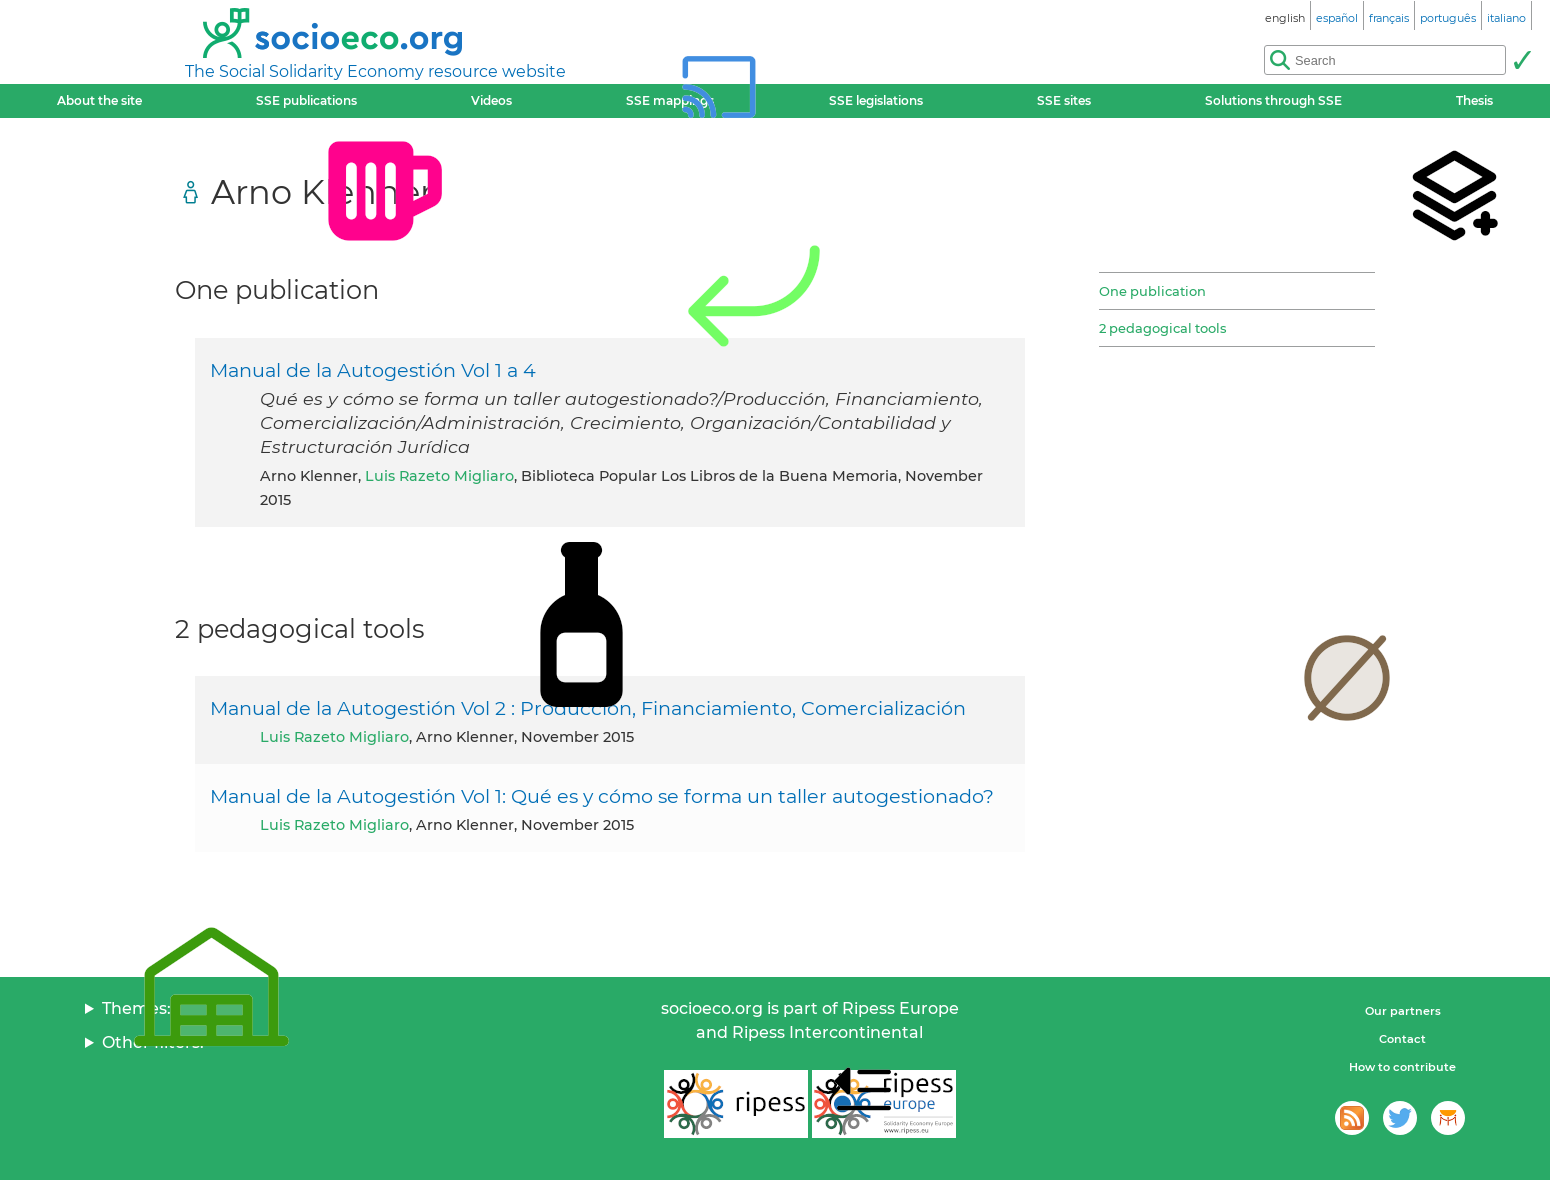  What do you see at coordinates (864, 1090) in the screenshot?
I see `decrease text indentation` at bounding box center [864, 1090].